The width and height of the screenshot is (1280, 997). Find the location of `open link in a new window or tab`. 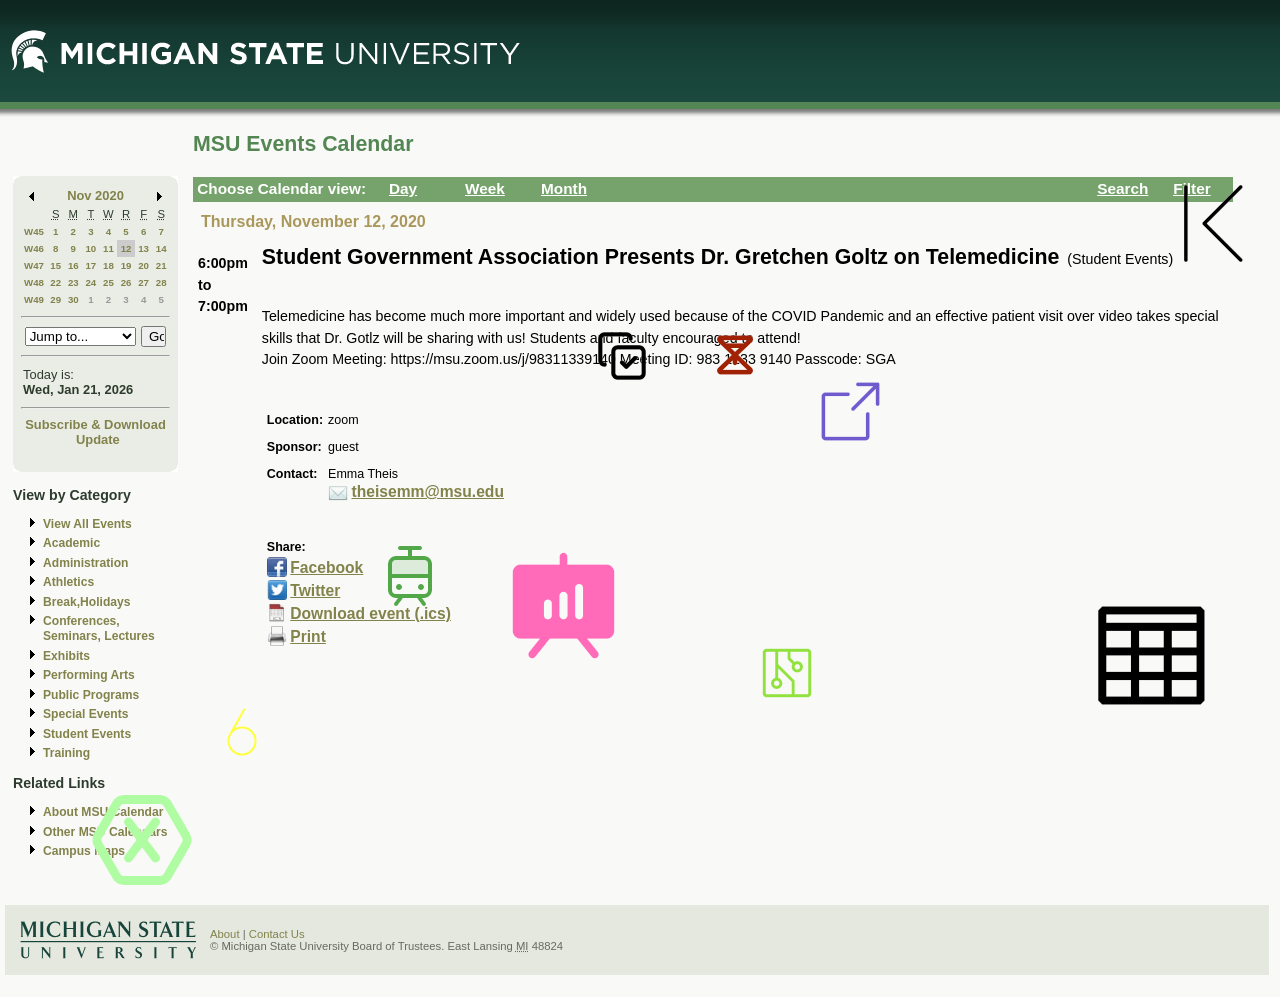

open link in a new window or tab is located at coordinates (850, 411).